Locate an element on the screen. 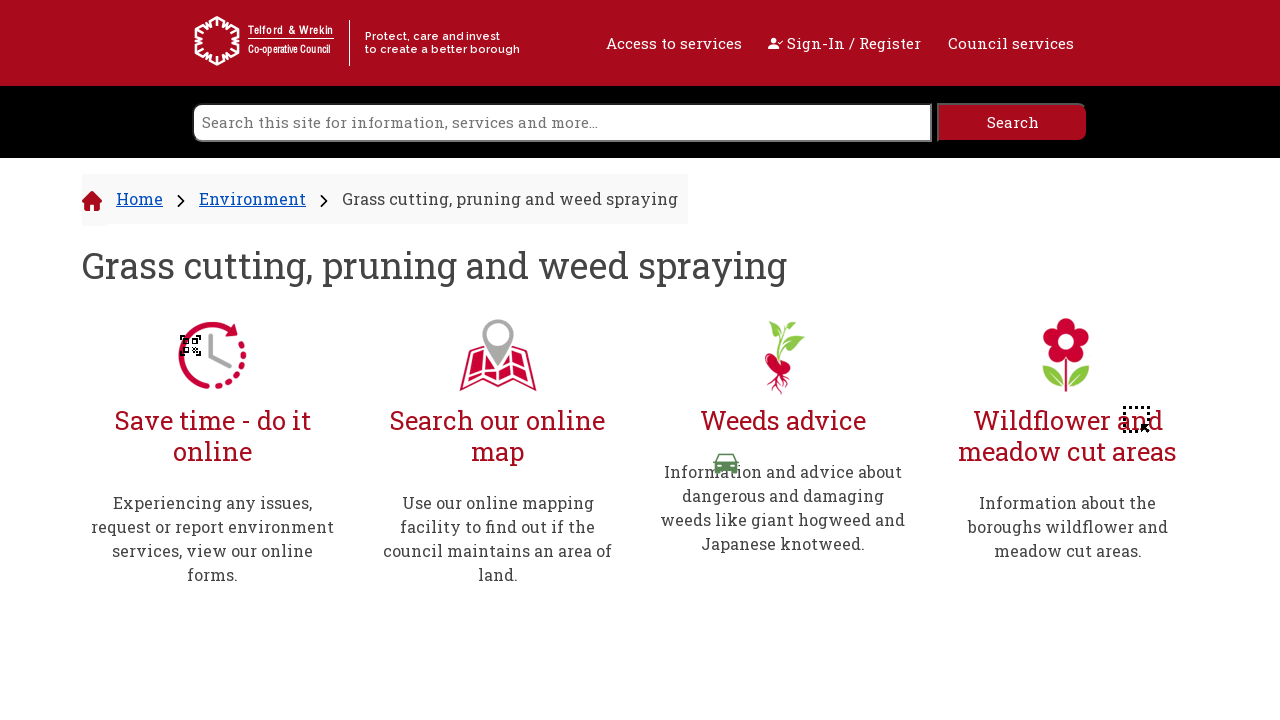 The width and height of the screenshot is (1280, 720). select or highlight an area is located at coordinates (1136, 419).